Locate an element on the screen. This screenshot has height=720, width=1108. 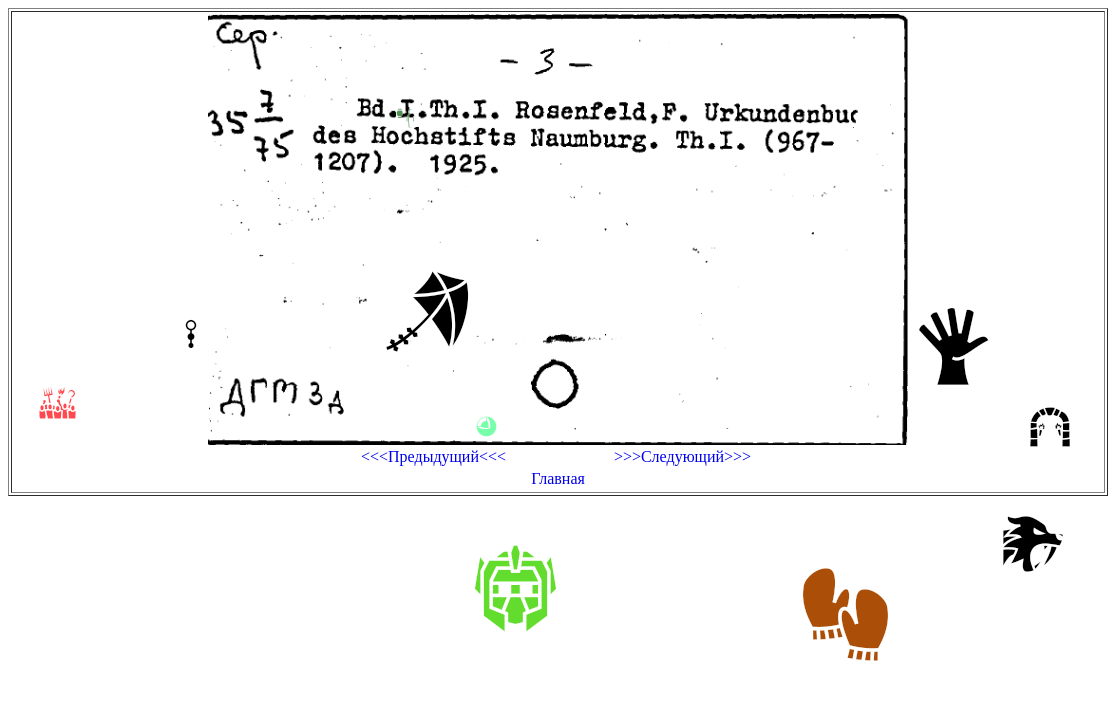
select mech or robot character class is located at coordinates (515, 588).